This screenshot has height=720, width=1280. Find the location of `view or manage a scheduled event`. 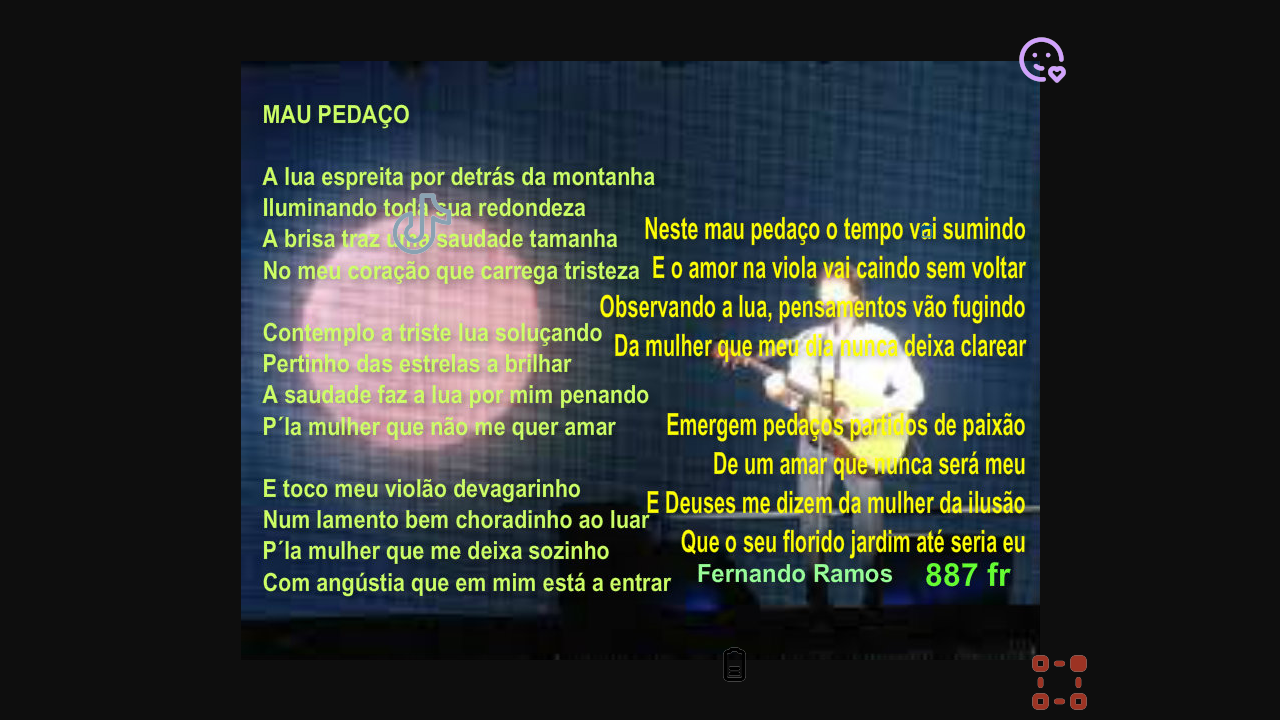

view or manage a scheduled event is located at coordinates (927, 231).